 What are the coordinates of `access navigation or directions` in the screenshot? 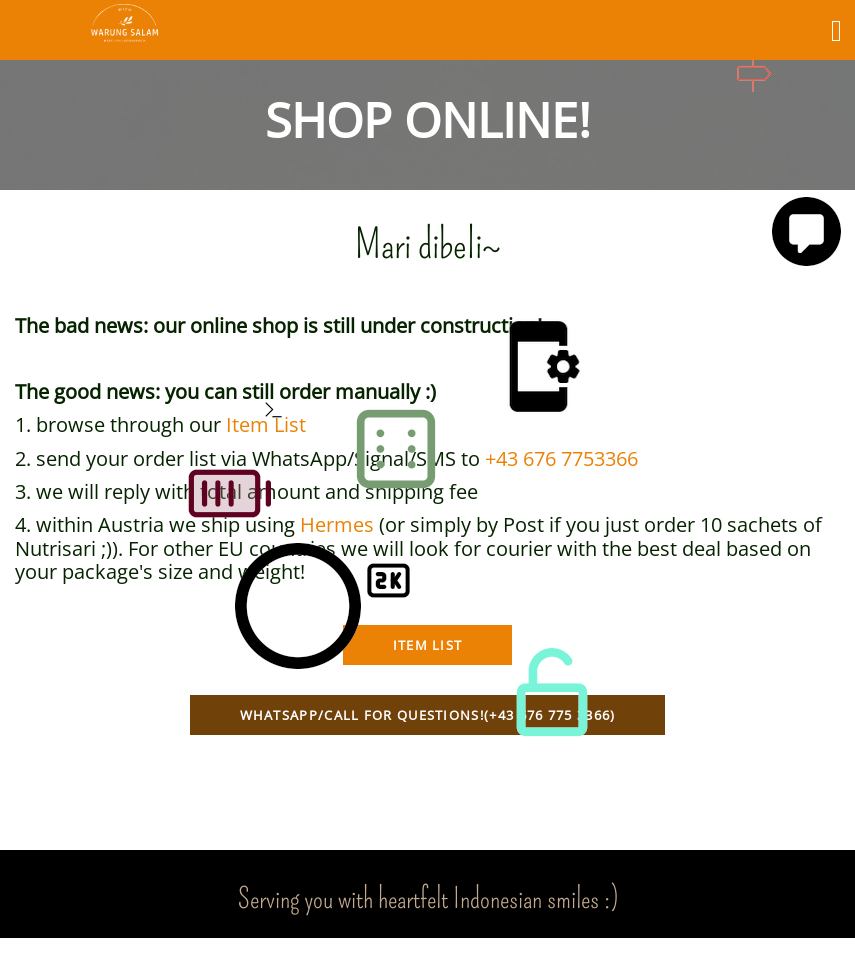 It's located at (753, 76).